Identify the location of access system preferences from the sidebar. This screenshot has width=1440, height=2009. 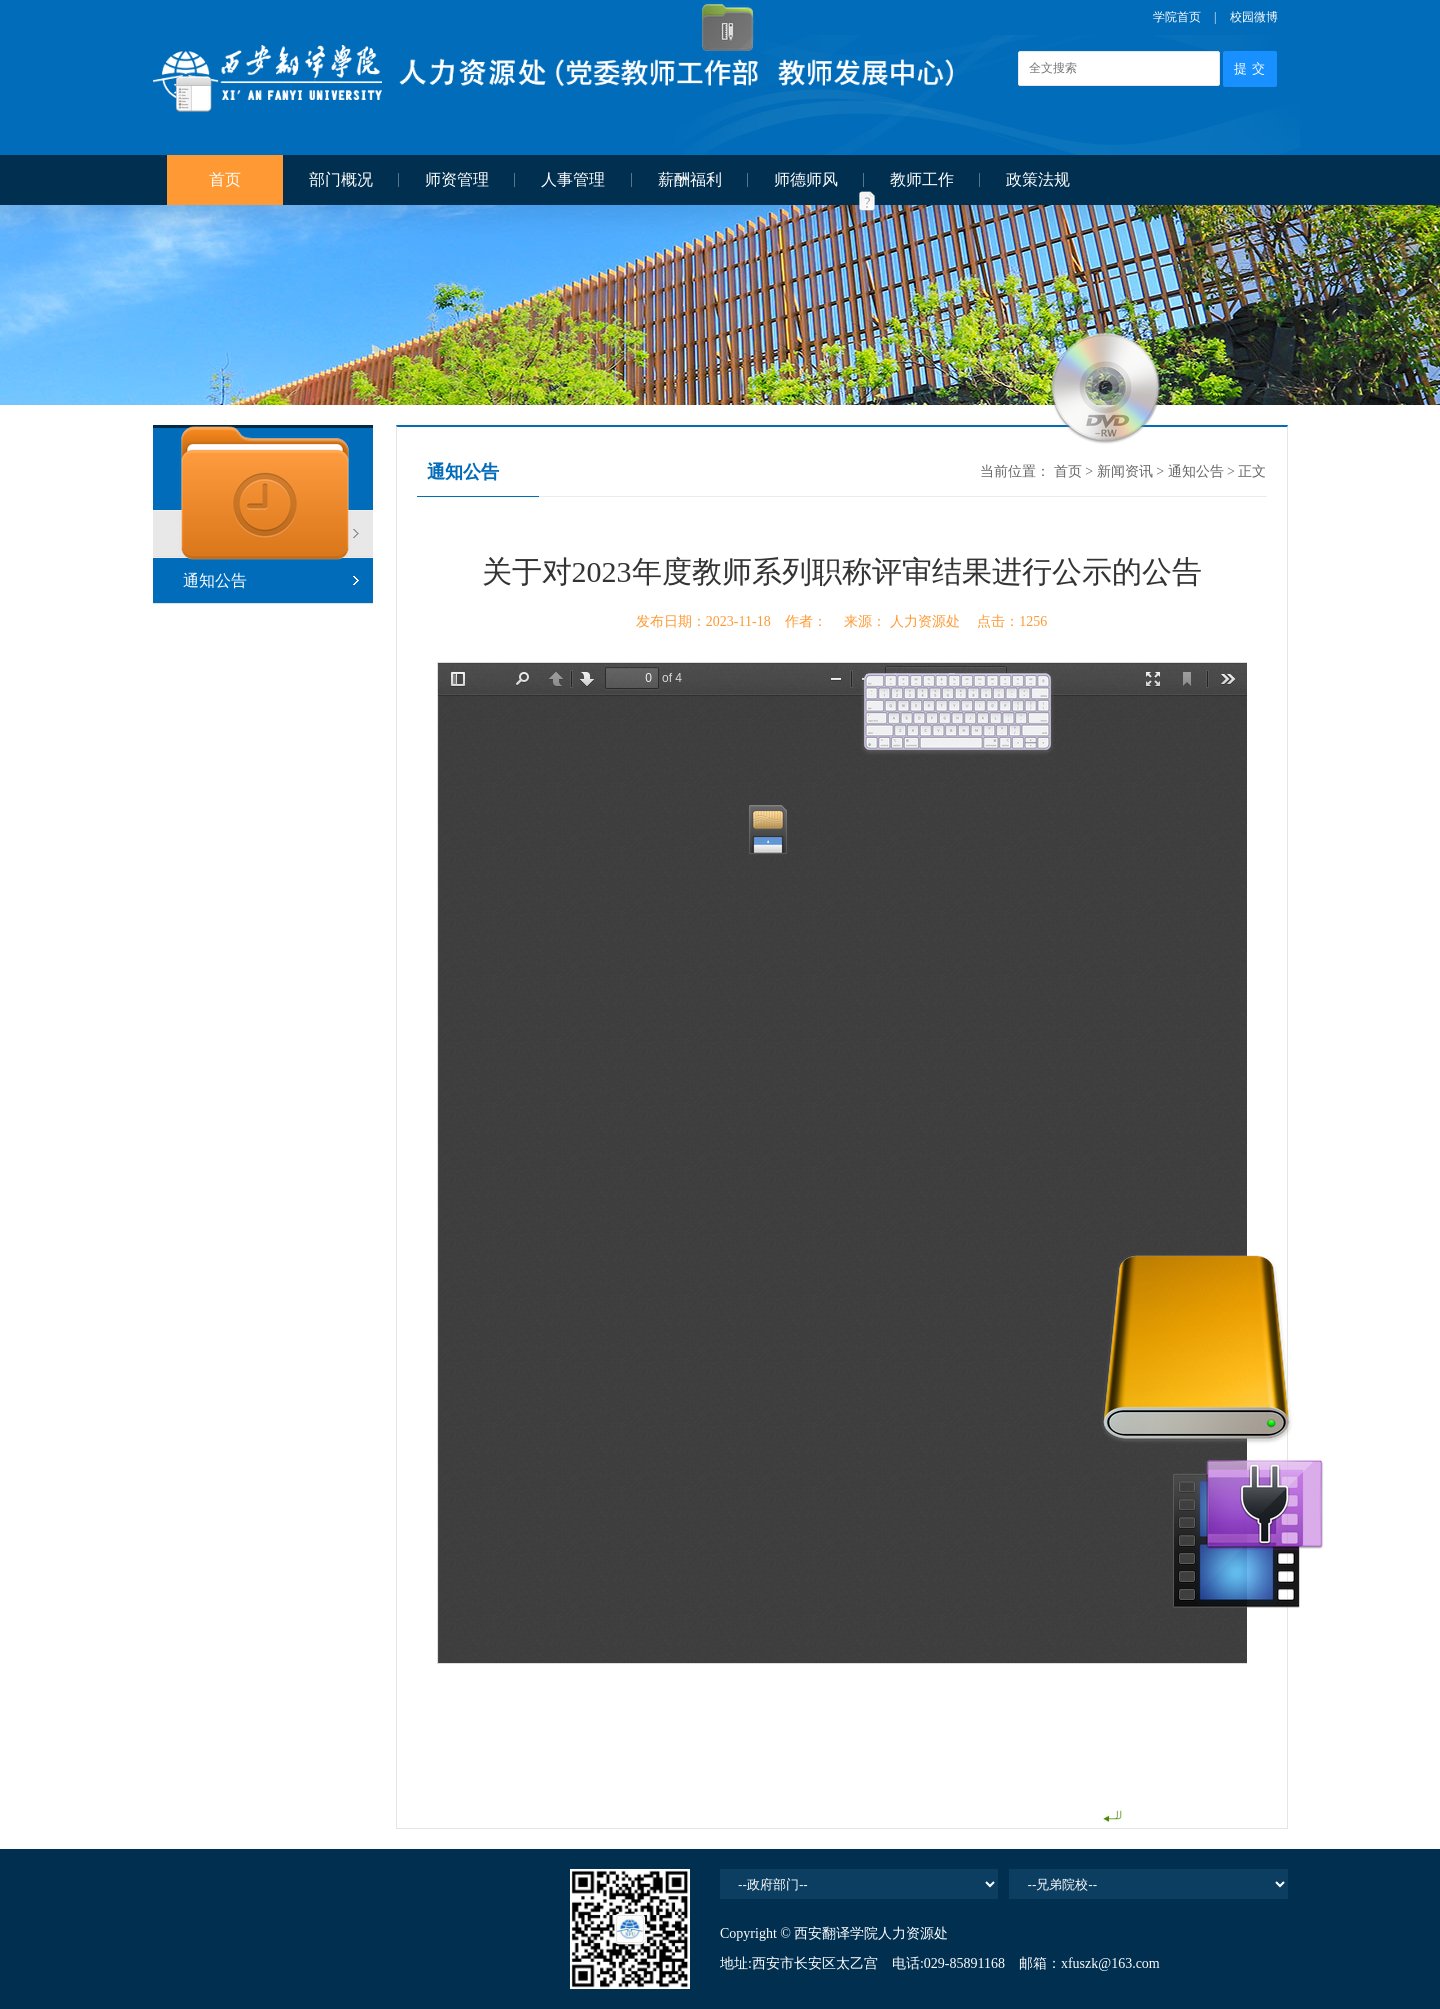
(193, 94).